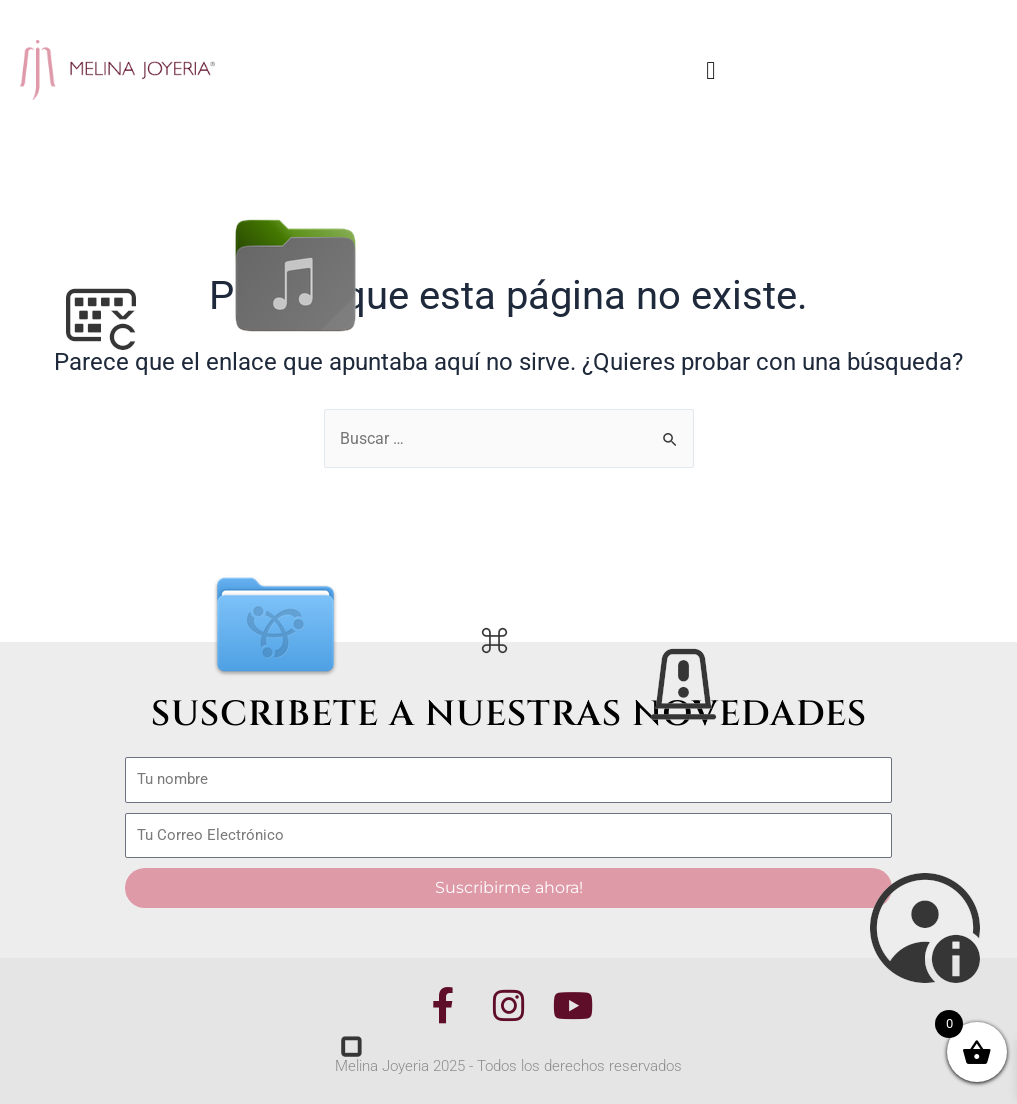  I want to click on stop or halt current media playback, so click(370, 1028).